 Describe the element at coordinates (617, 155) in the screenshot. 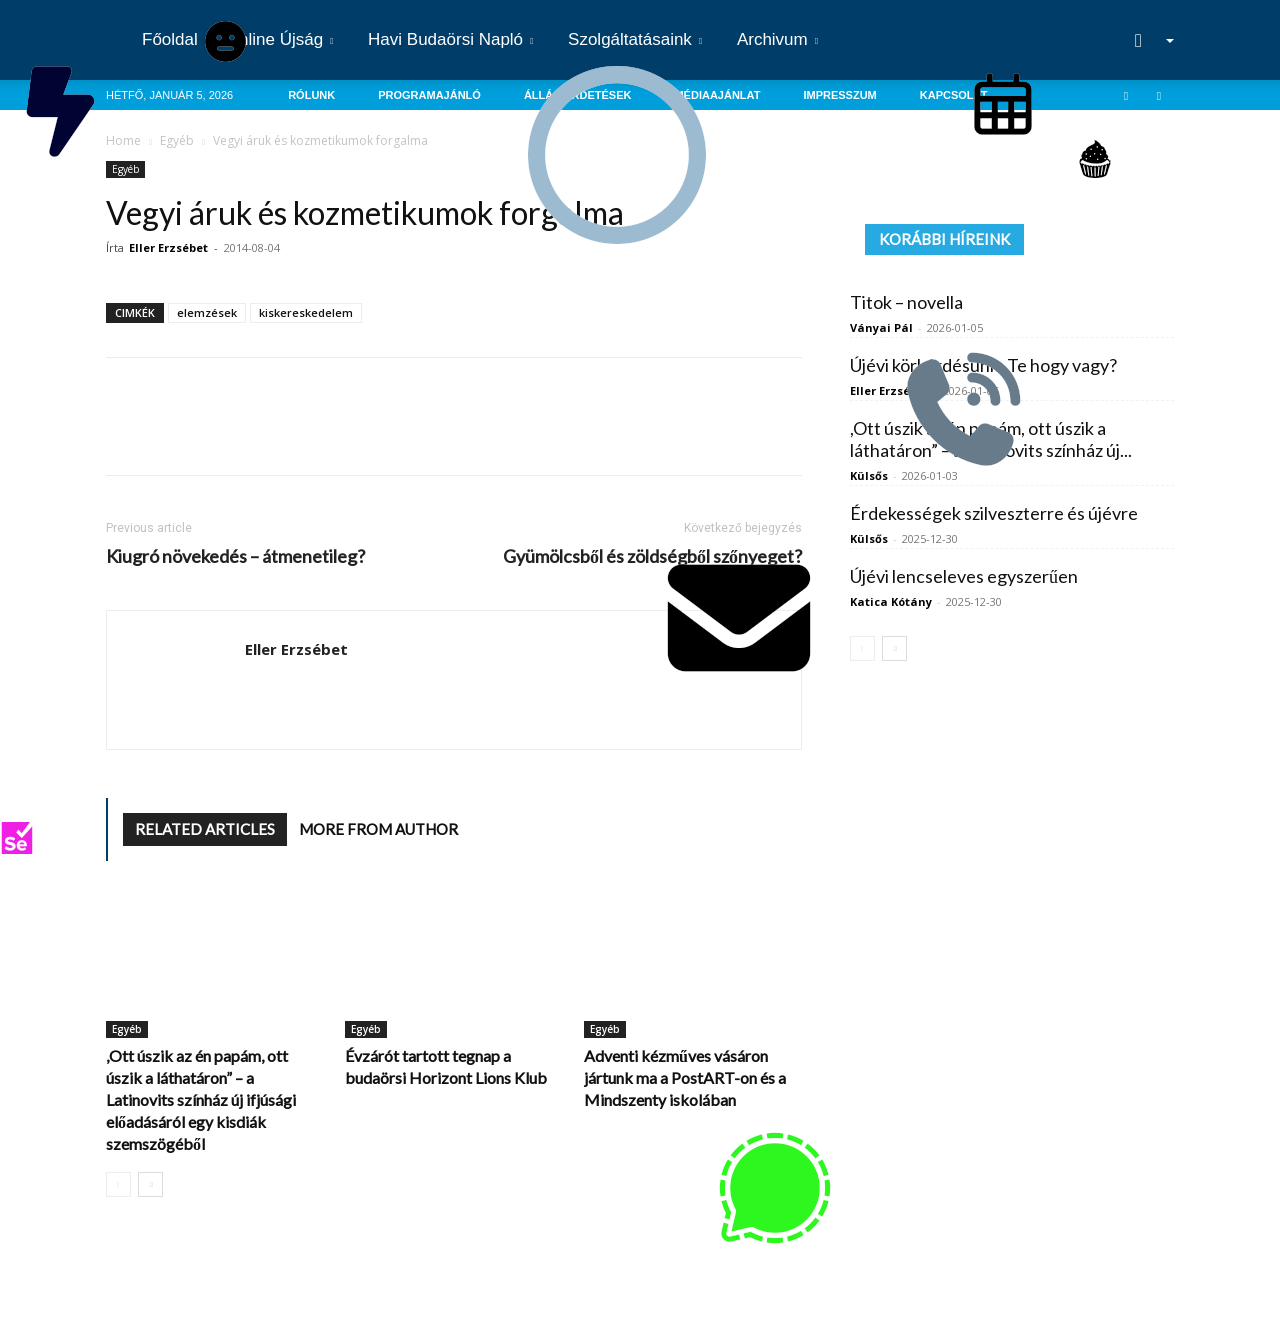

I see `sourcehut logo - link to sourcehut code hosting platform` at that location.